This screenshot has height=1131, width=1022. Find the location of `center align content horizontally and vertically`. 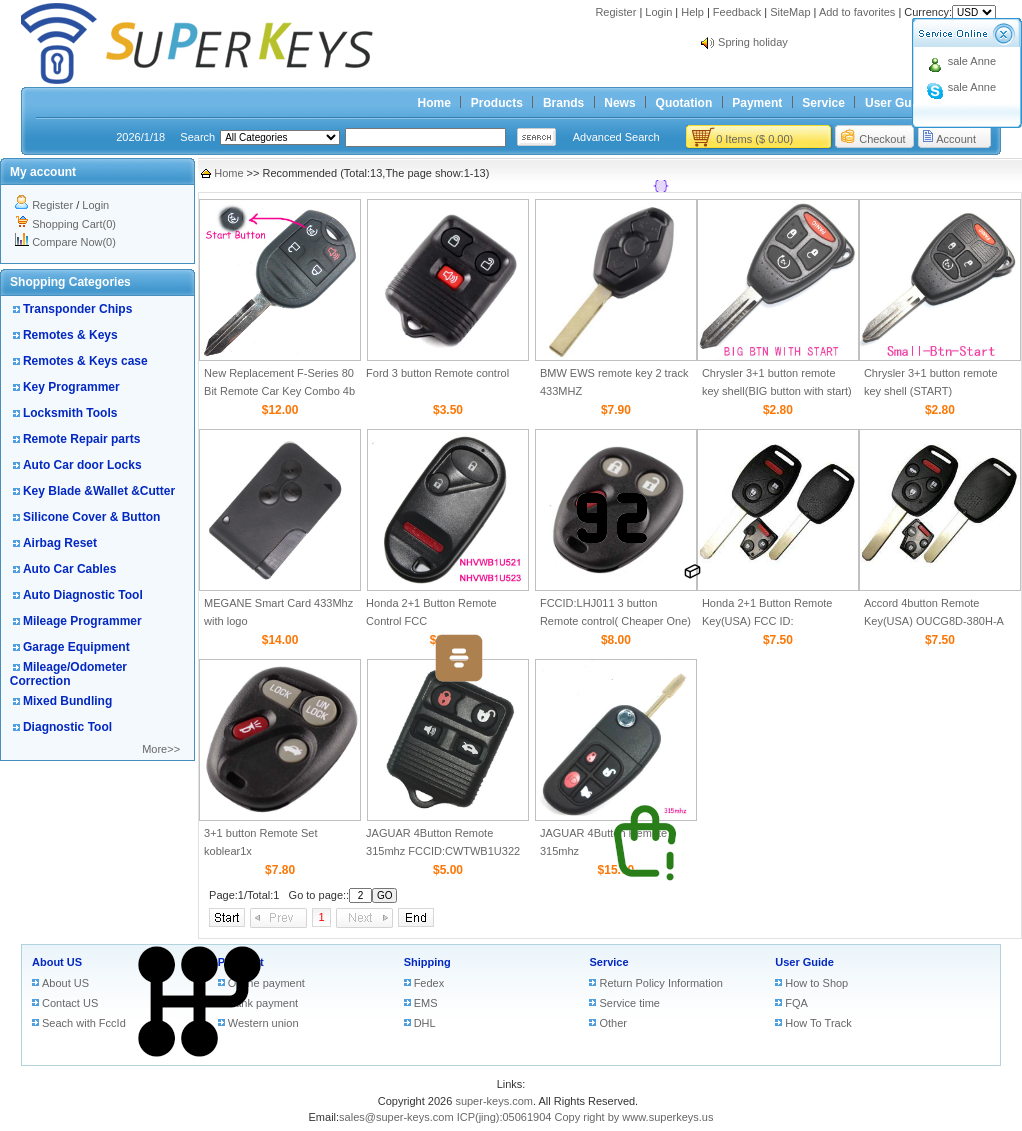

center align content horizontally and vertically is located at coordinates (459, 658).